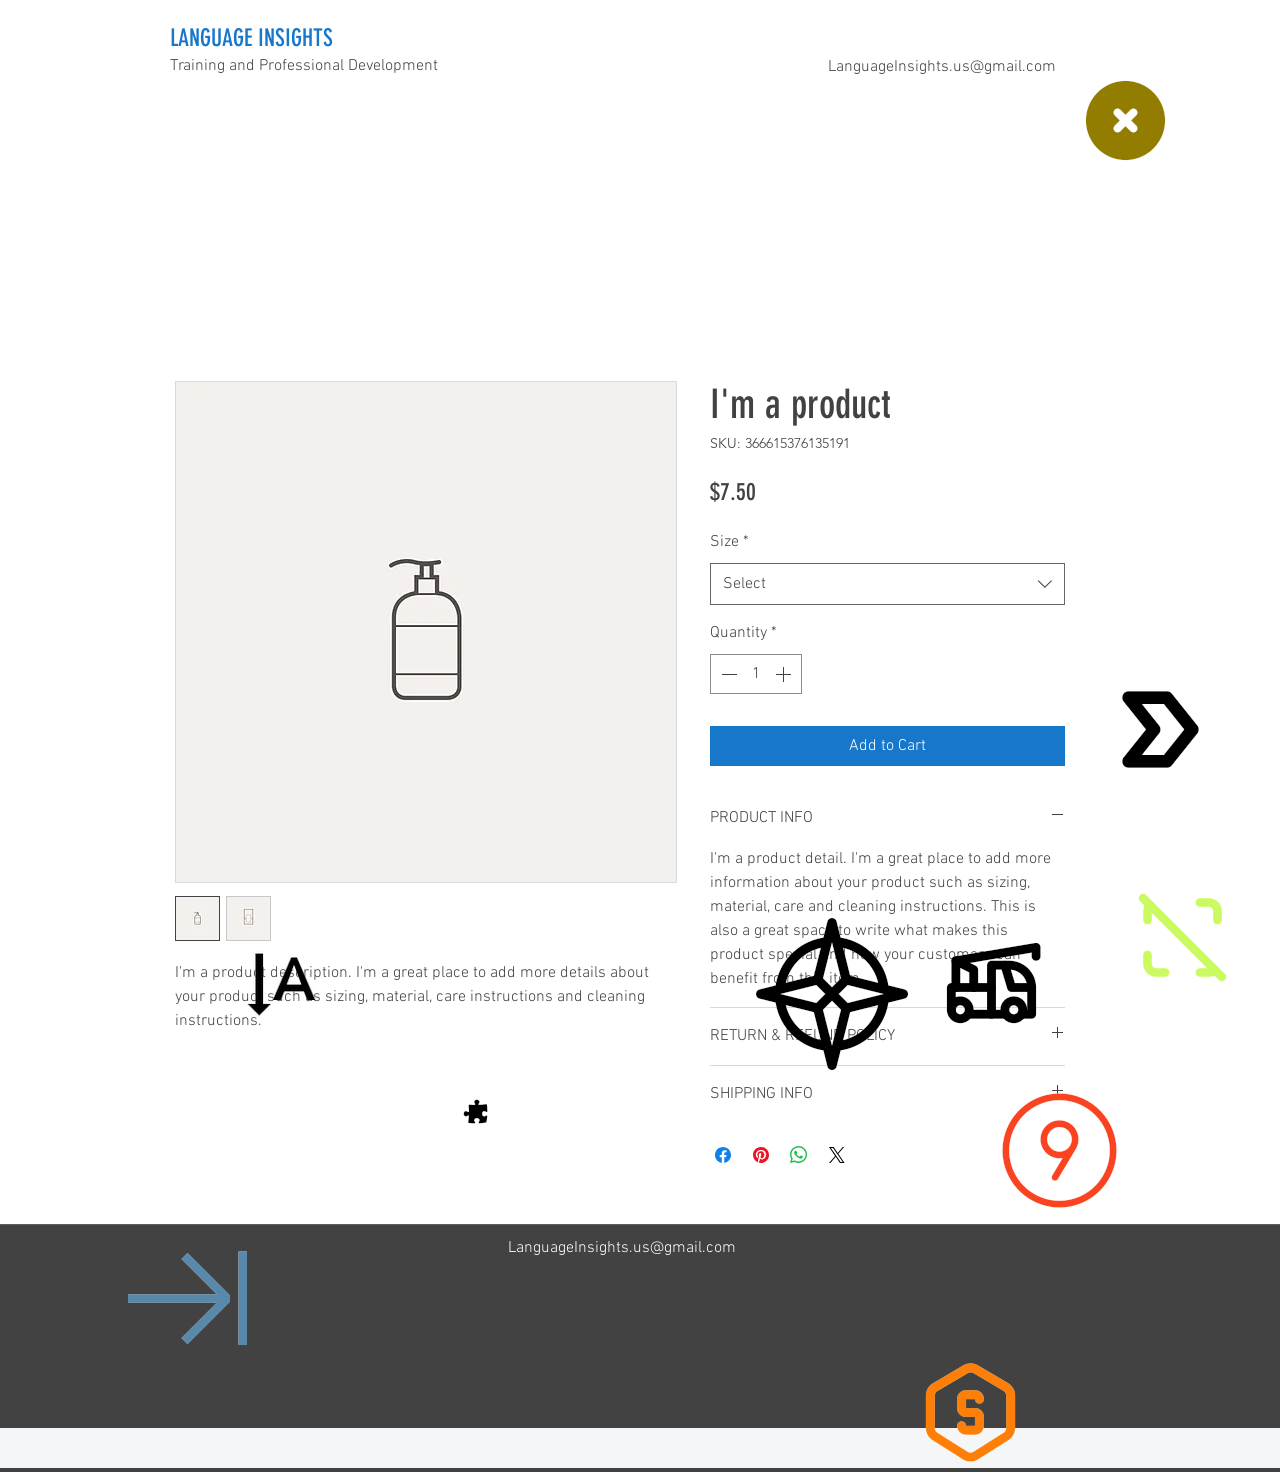 This screenshot has width=1280, height=1472. What do you see at coordinates (476, 1112) in the screenshot?
I see `access plugins or extensions` at bounding box center [476, 1112].